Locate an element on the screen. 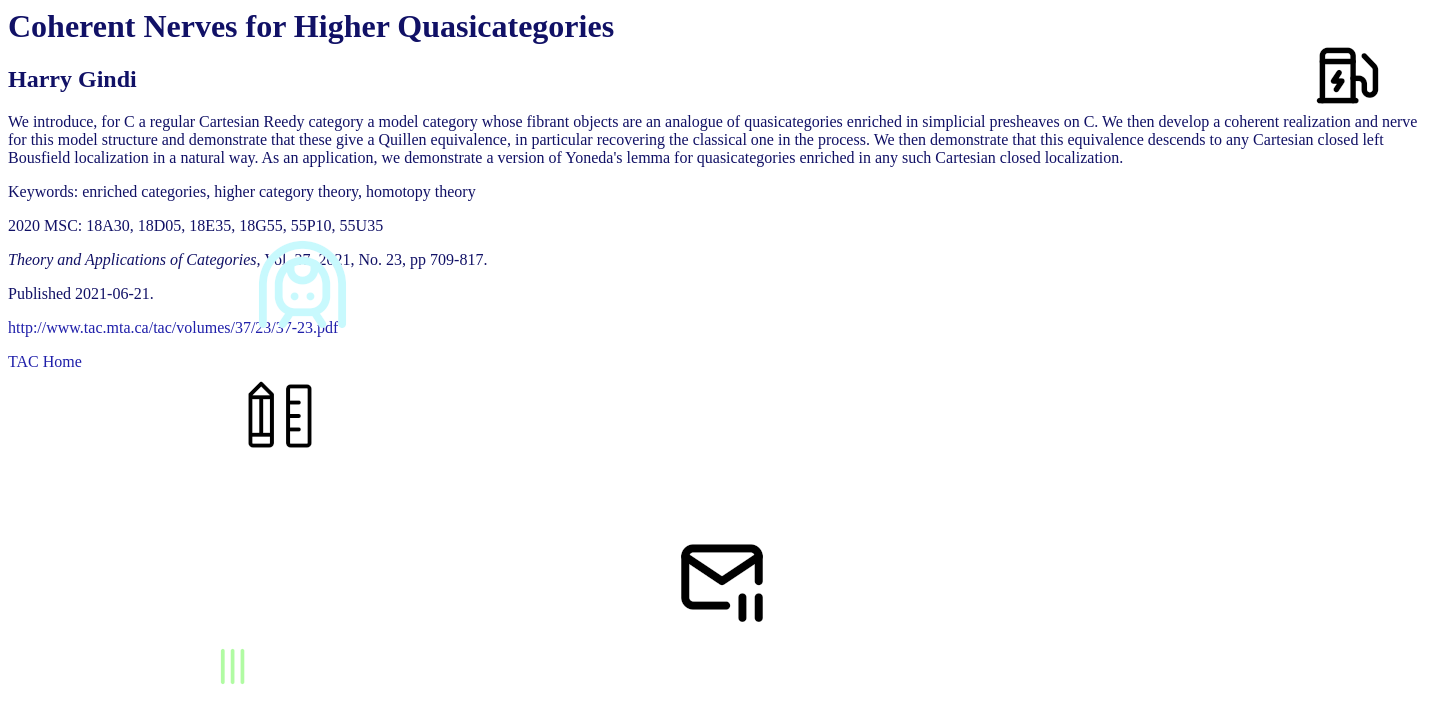 The height and width of the screenshot is (720, 1440). find nearby electric vehicle charging stations is located at coordinates (1347, 75).